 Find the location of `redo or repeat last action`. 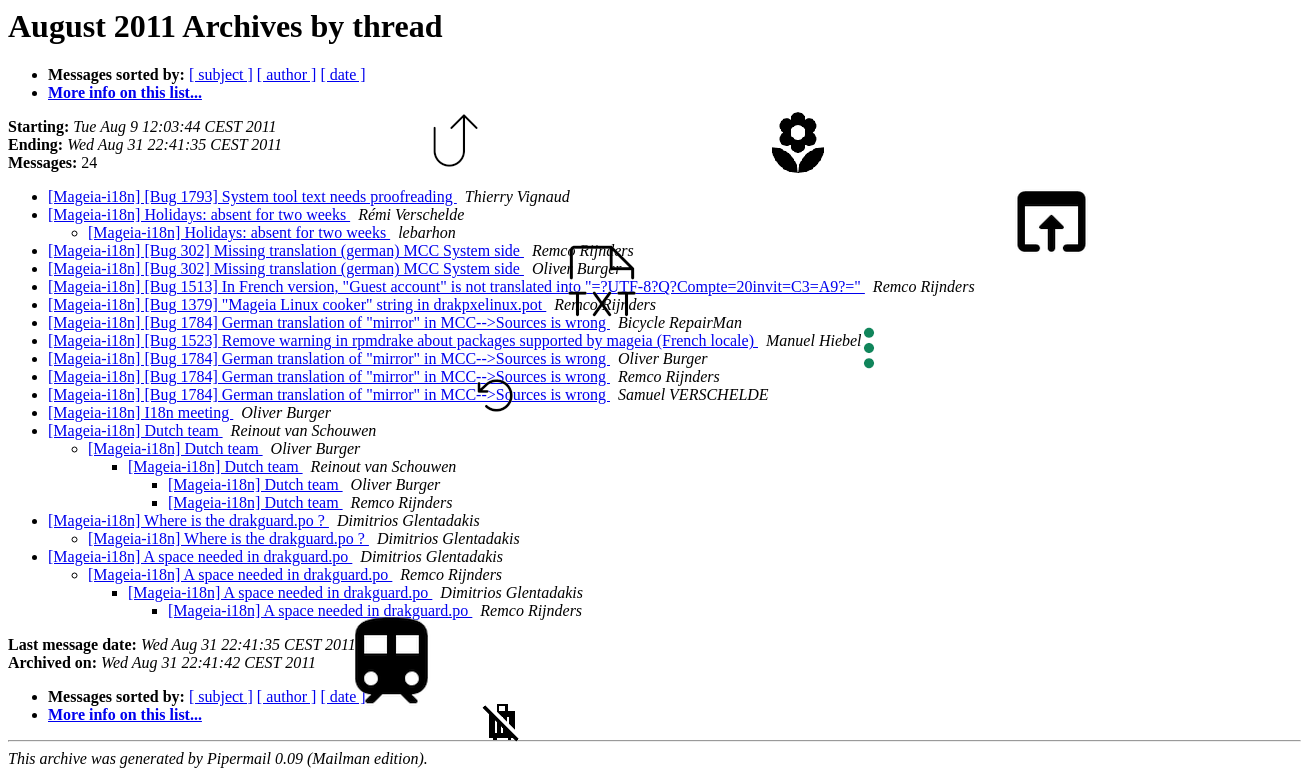

redo or repeat last action is located at coordinates (453, 140).